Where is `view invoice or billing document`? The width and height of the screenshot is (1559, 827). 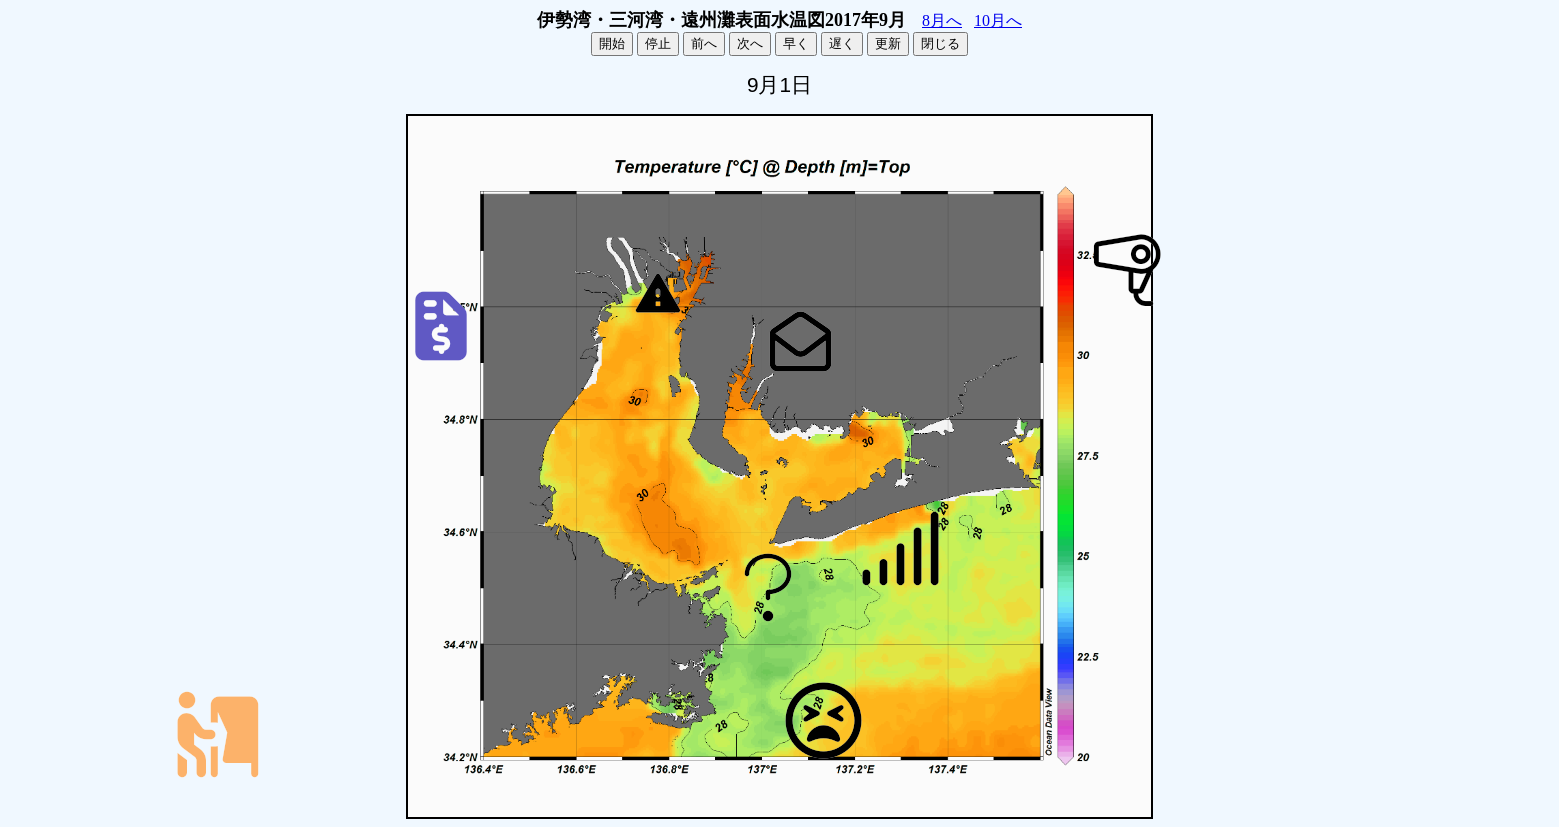
view invoice or billing document is located at coordinates (441, 326).